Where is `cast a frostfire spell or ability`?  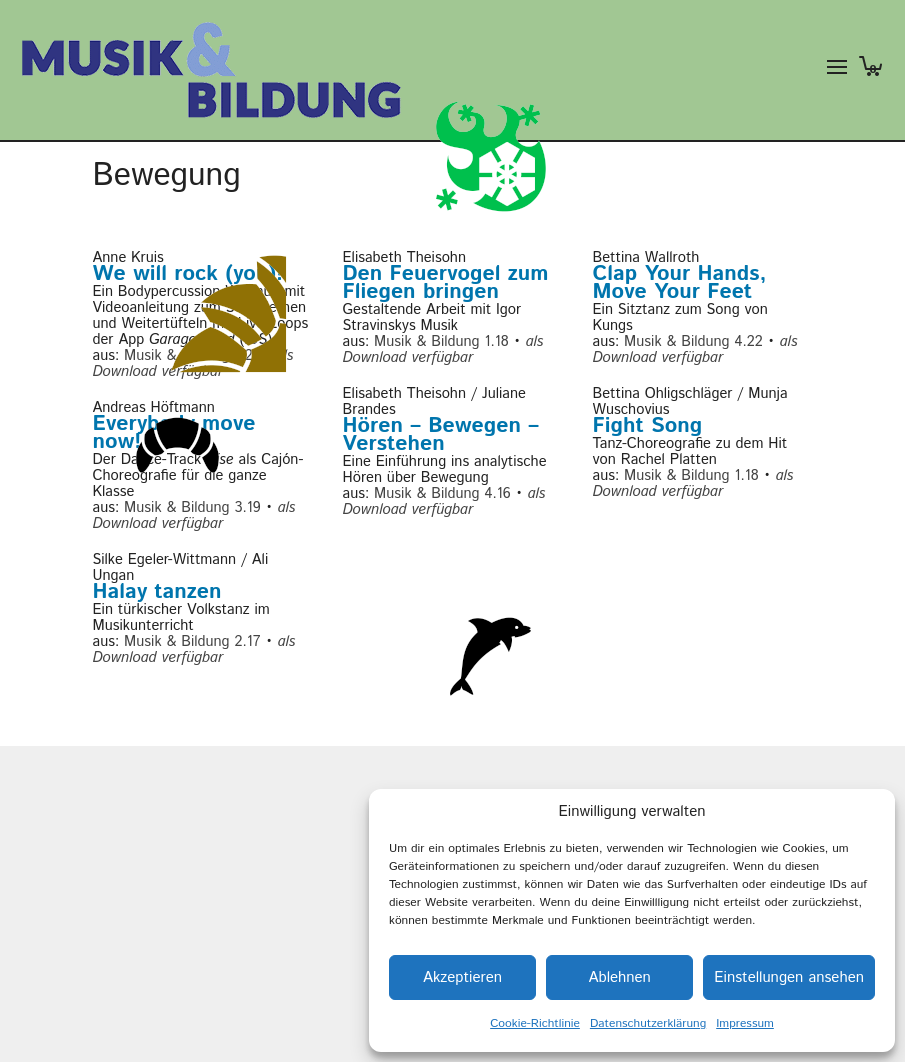 cast a frostfire spell or ability is located at coordinates (489, 156).